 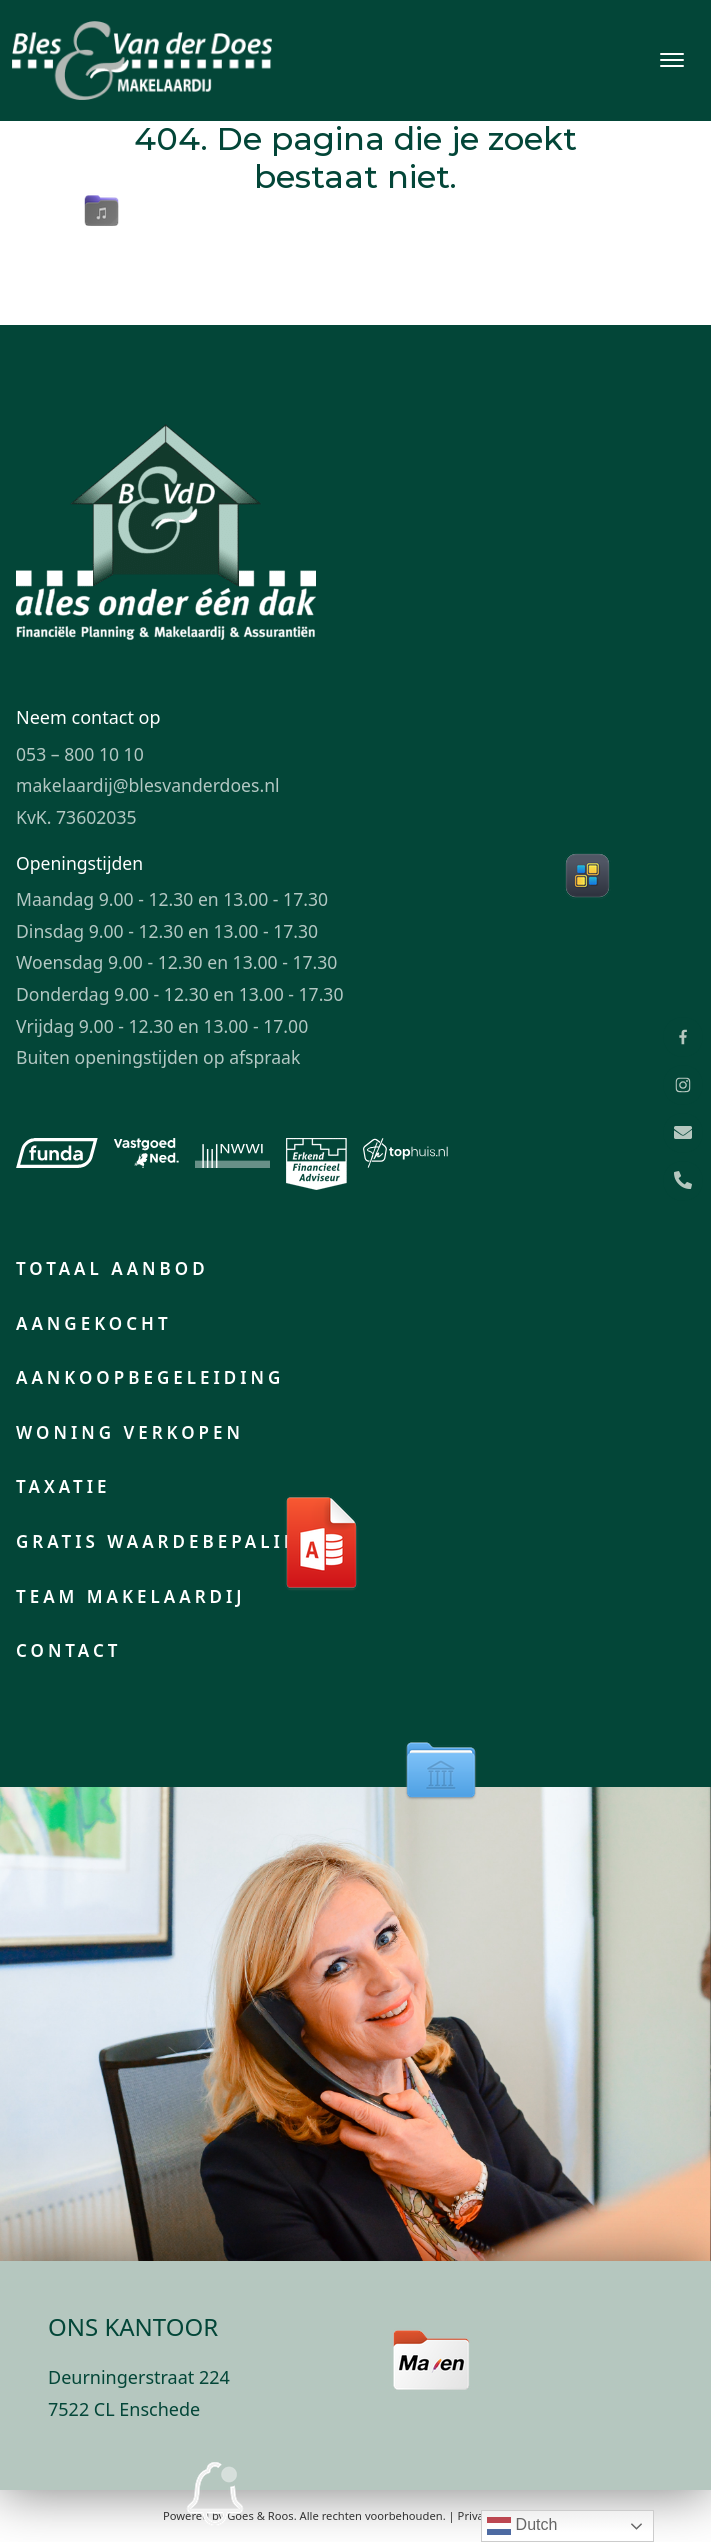 I want to click on a microsoft access database file, so click(x=321, y=1542).